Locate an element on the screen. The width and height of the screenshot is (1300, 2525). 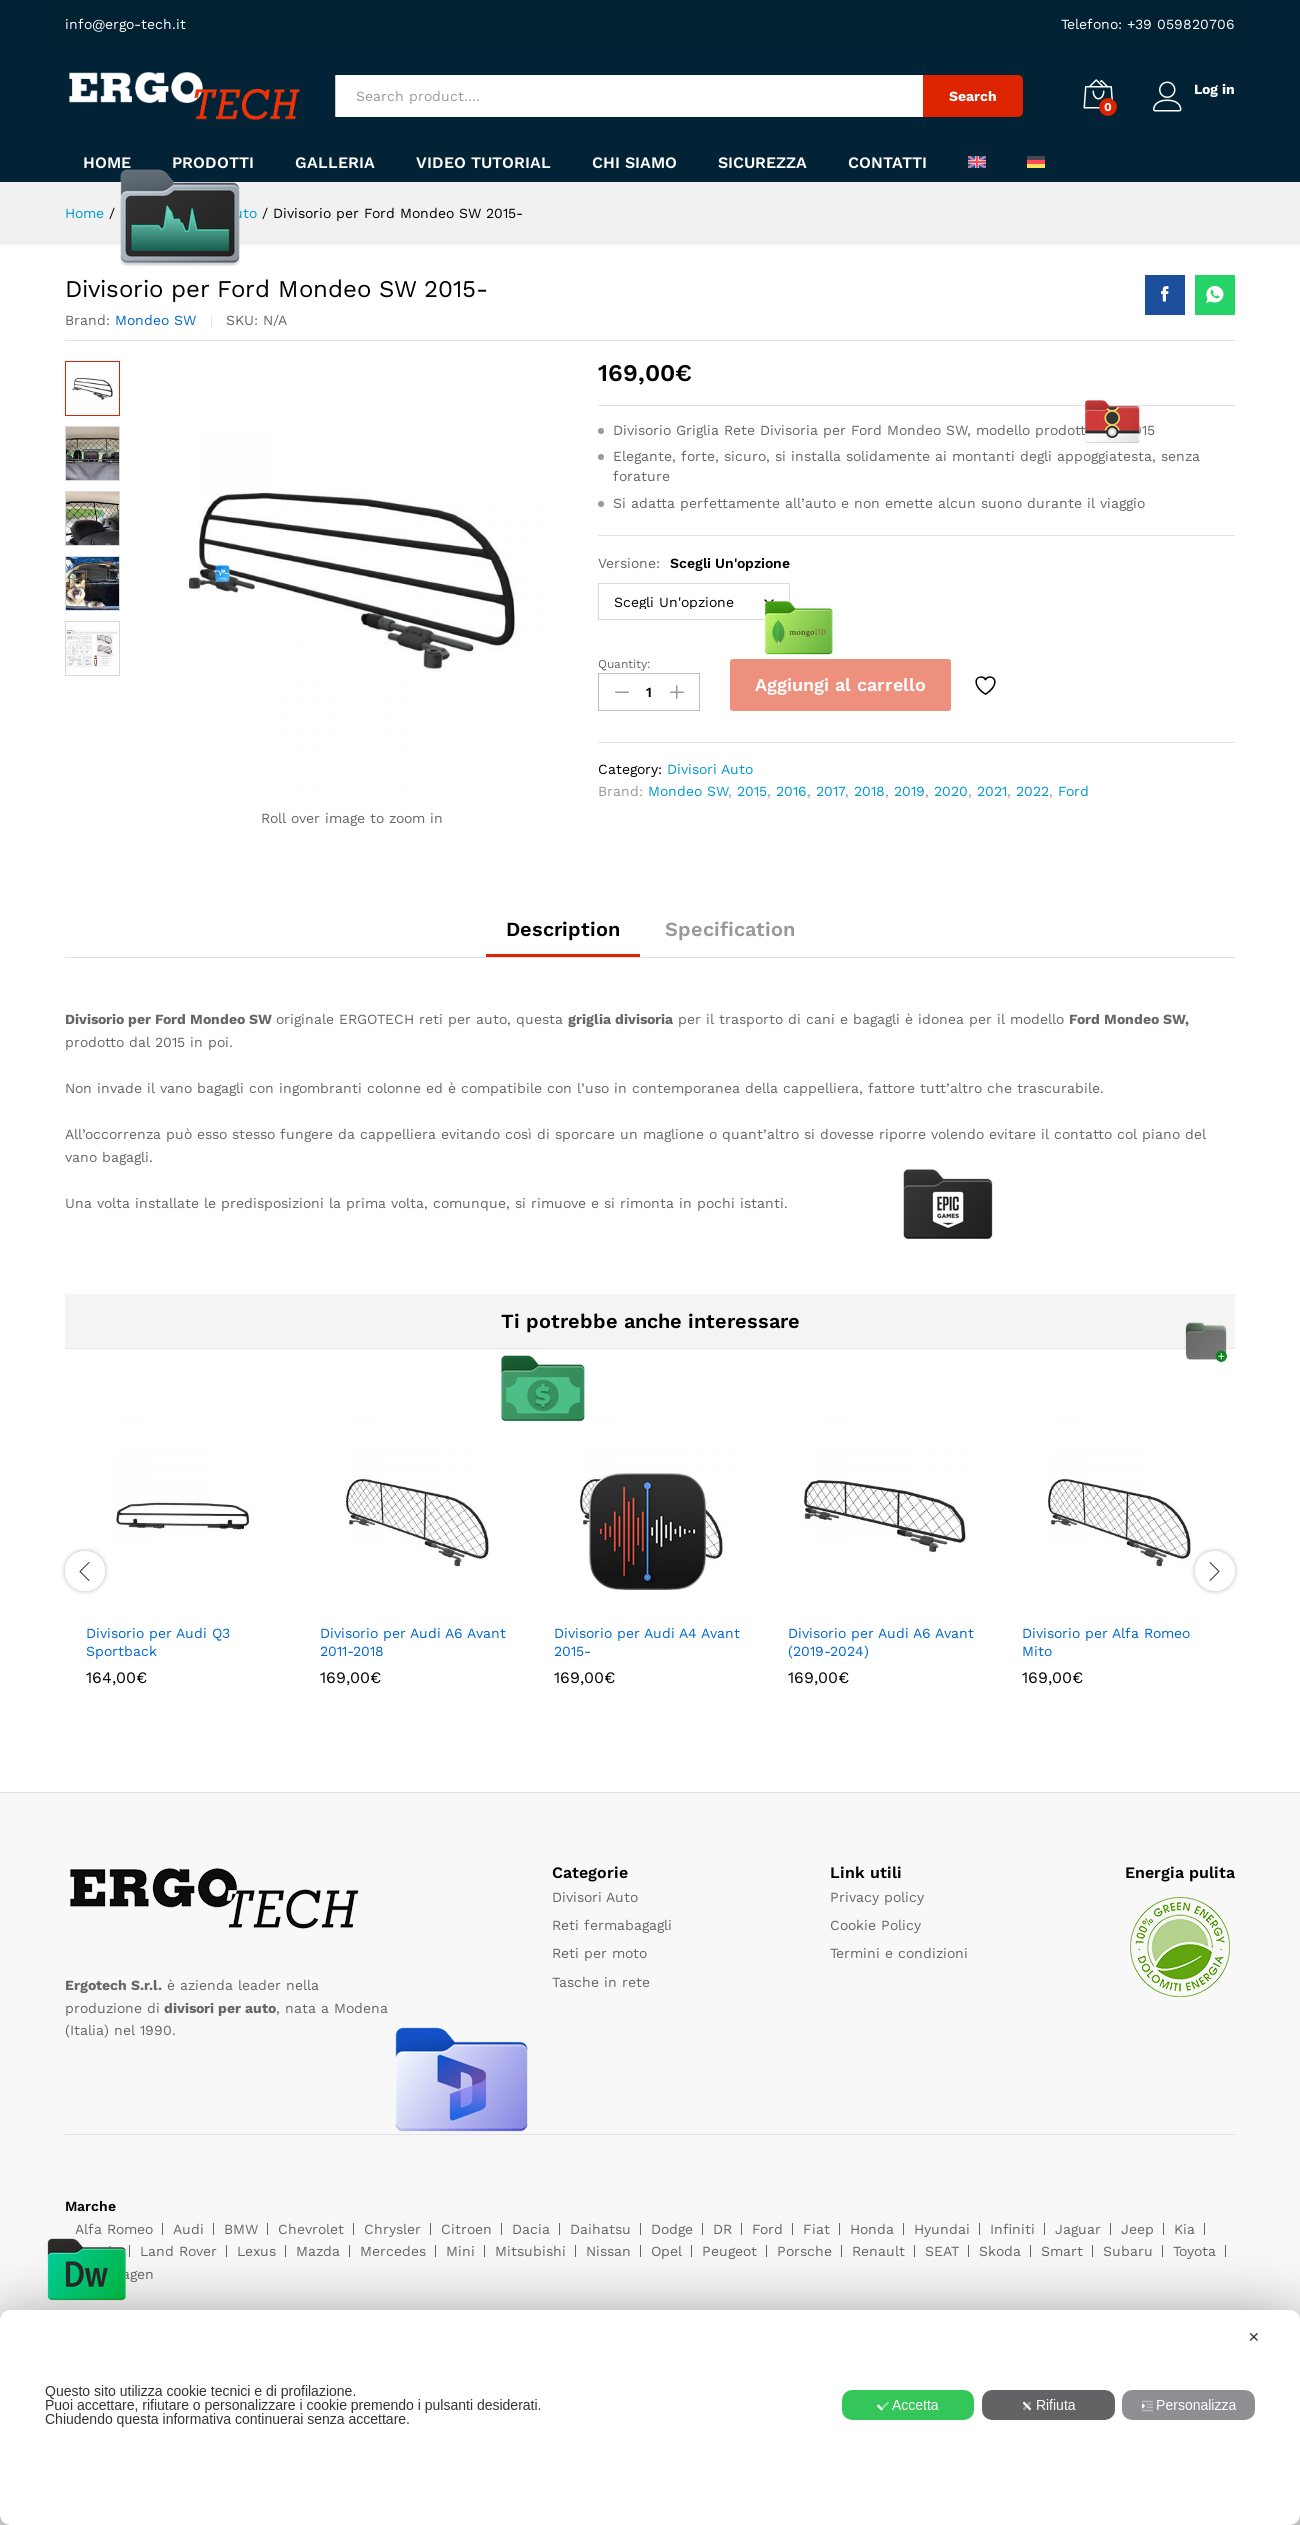
open folder containing MongoDB database files is located at coordinates (798, 629).